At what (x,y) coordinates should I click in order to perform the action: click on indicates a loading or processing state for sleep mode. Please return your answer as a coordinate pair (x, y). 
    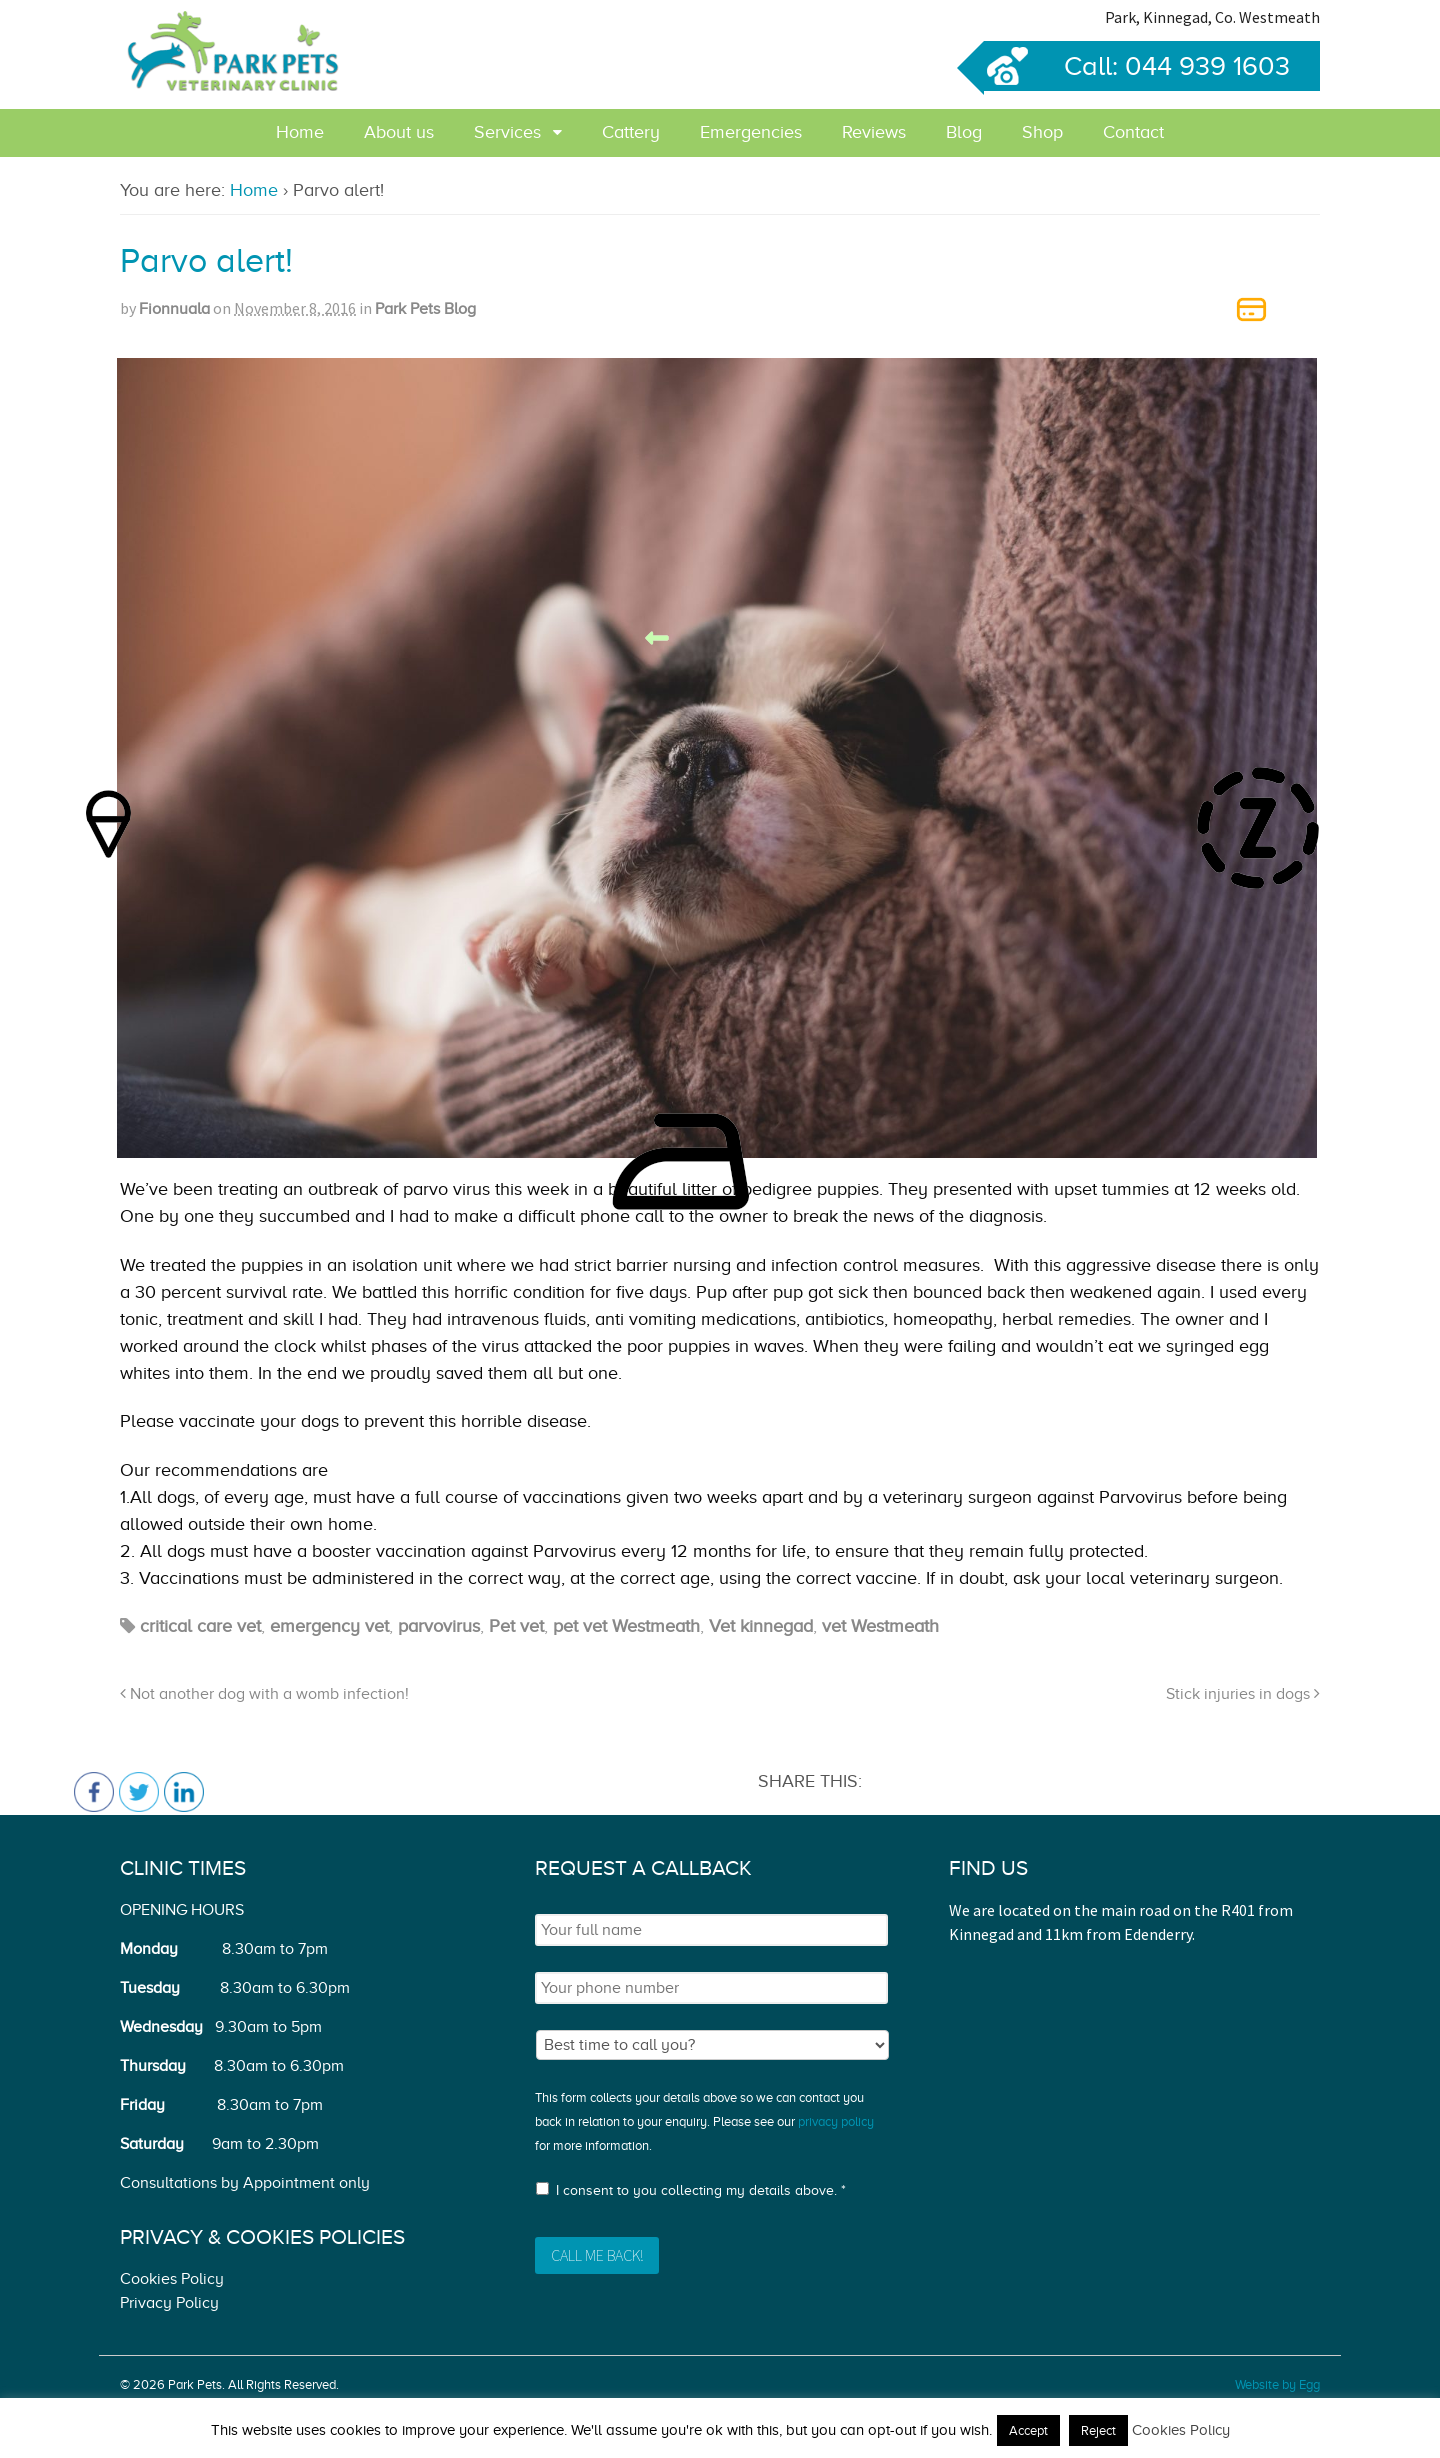
    Looking at the image, I should click on (1258, 828).